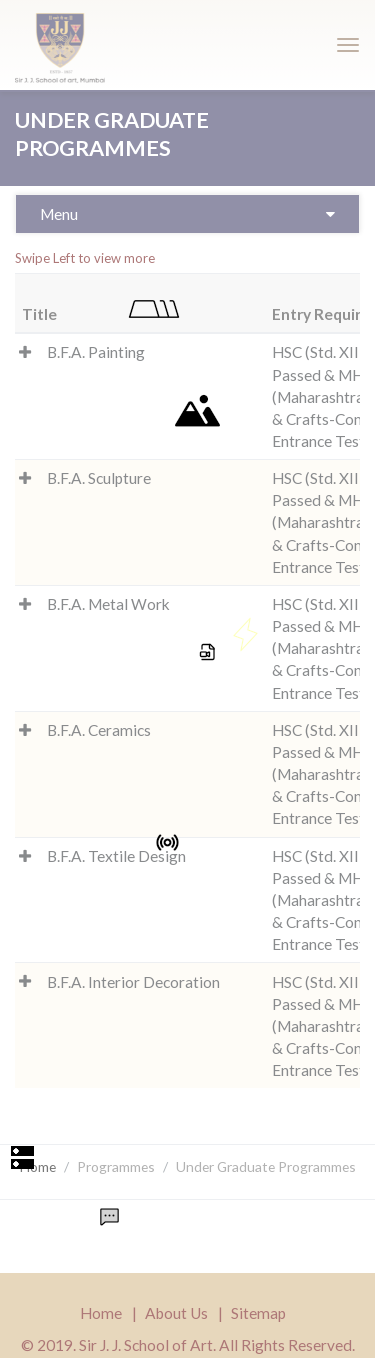 The width and height of the screenshot is (375, 1358). I want to click on switch between open browser tabs, so click(154, 309).